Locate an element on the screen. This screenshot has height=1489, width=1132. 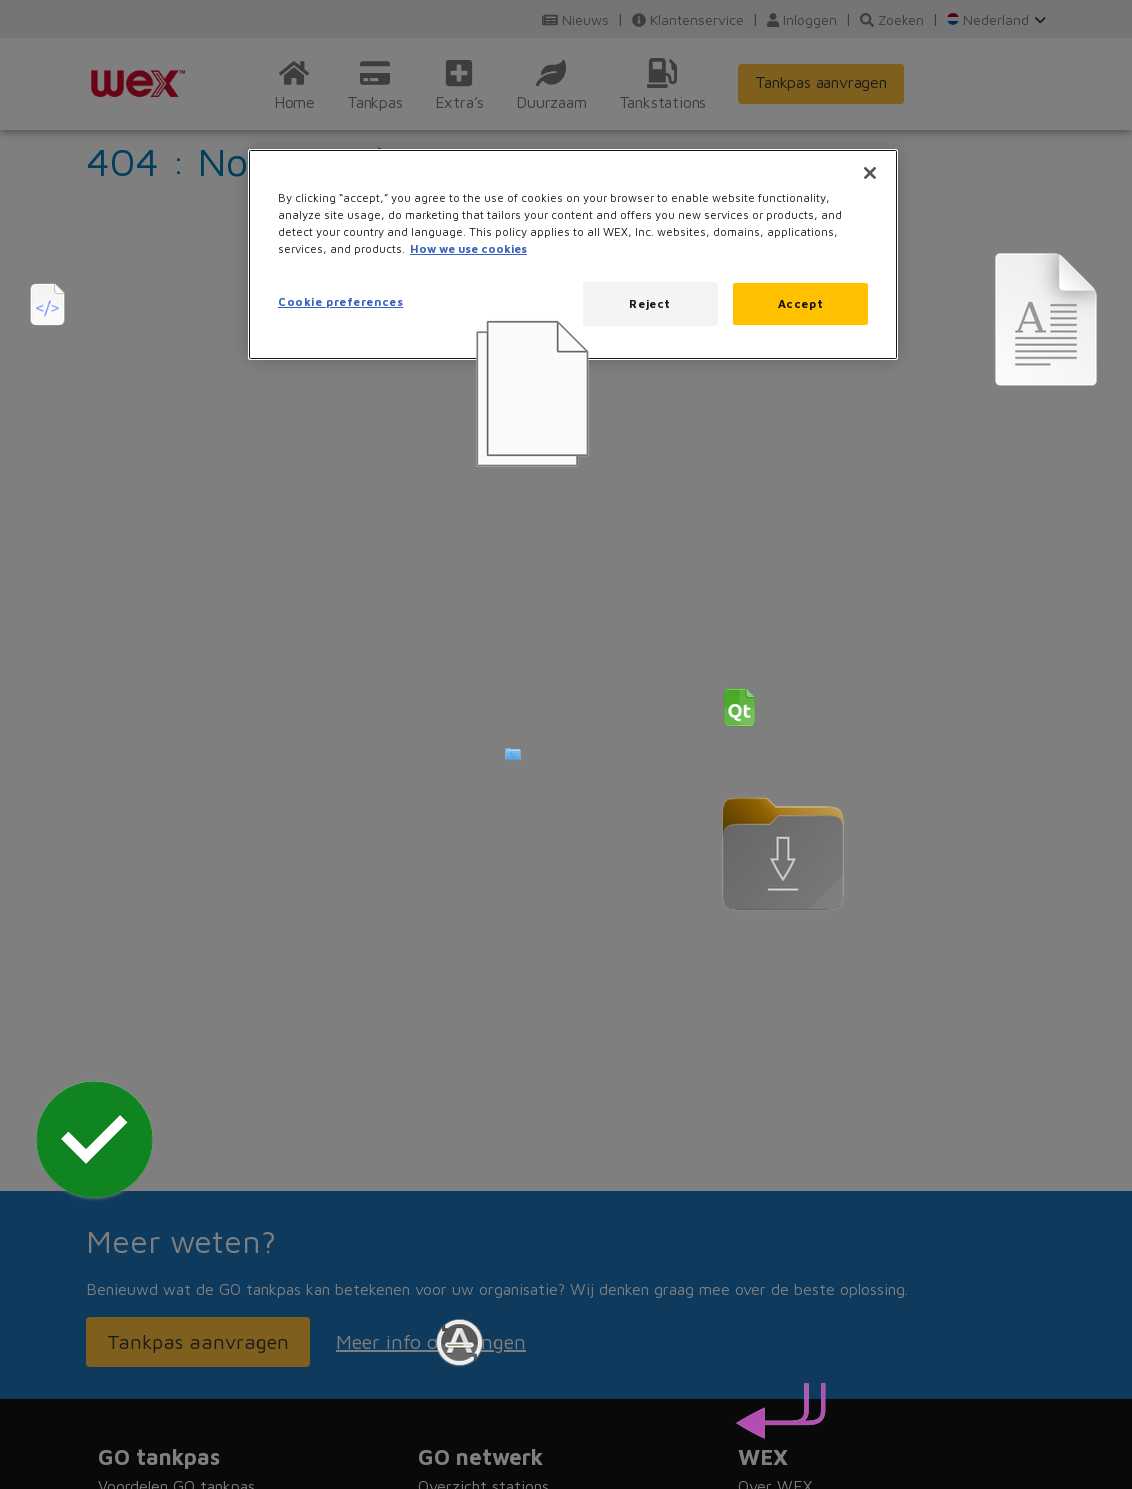
reply to all recipients of an email is located at coordinates (779, 1410).